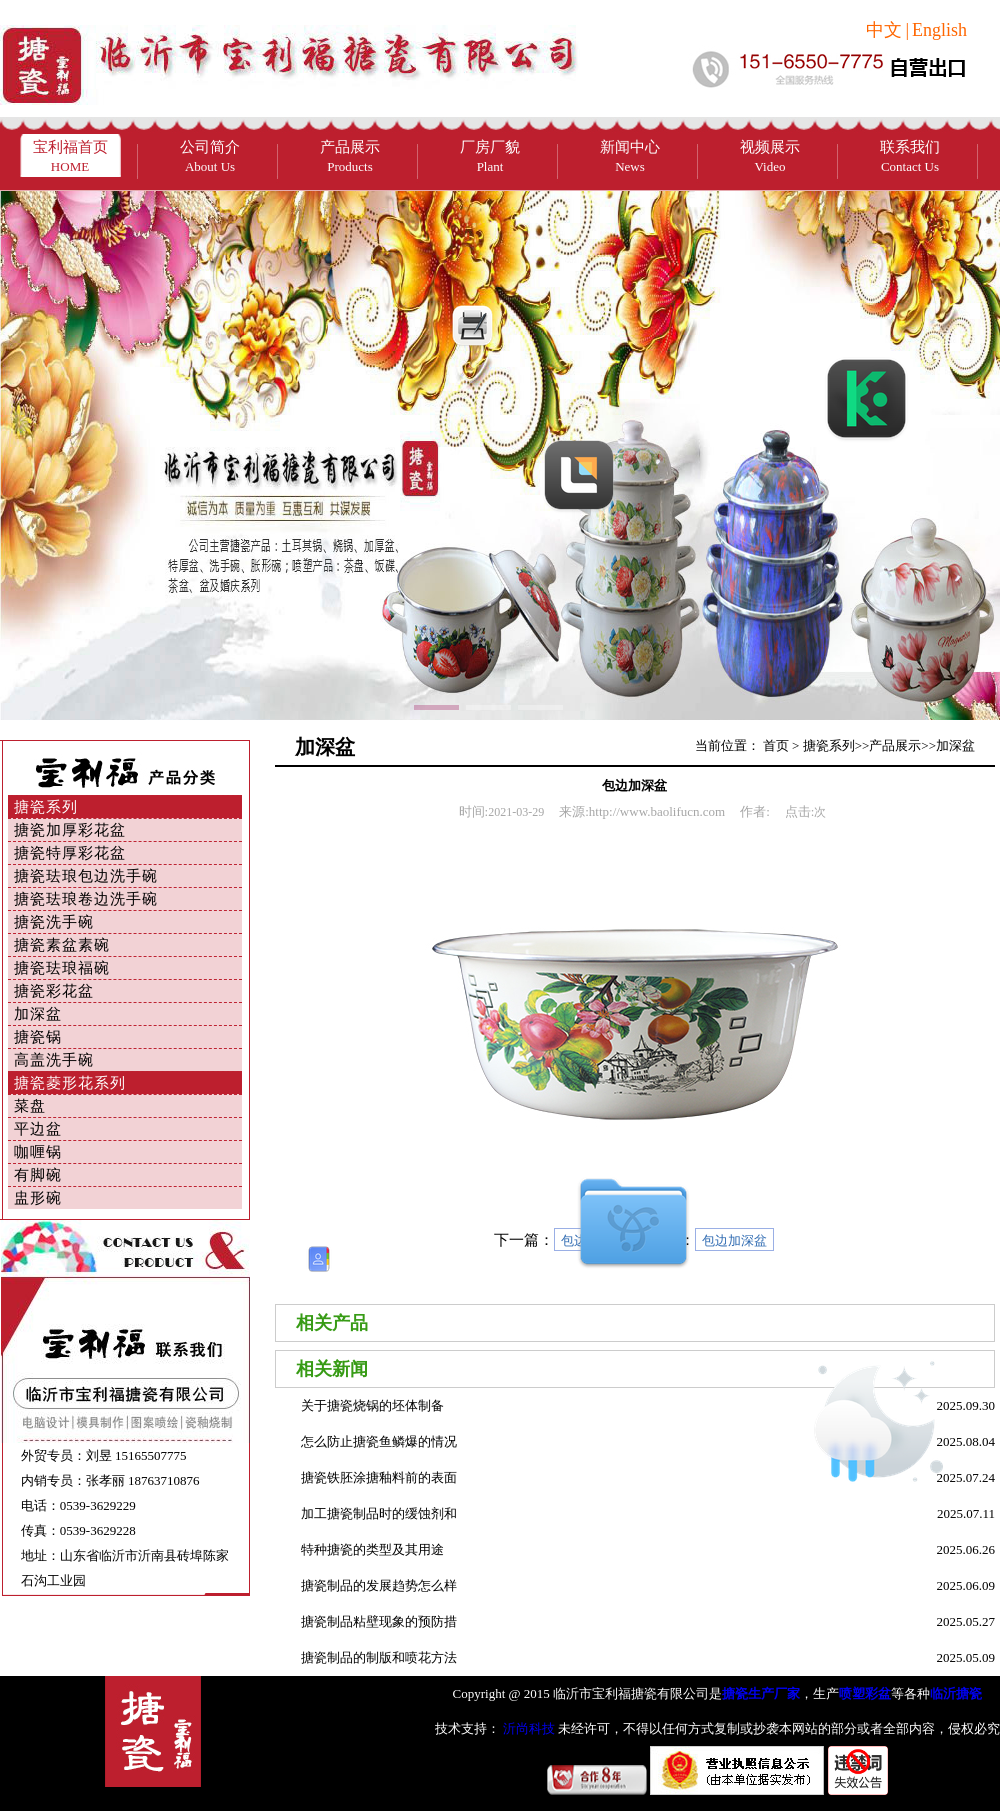 The height and width of the screenshot is (1811, 1000). Describe the element at coordinates (866, 398) in the screenshot. I see `open cachyos kernel manager` at that location.